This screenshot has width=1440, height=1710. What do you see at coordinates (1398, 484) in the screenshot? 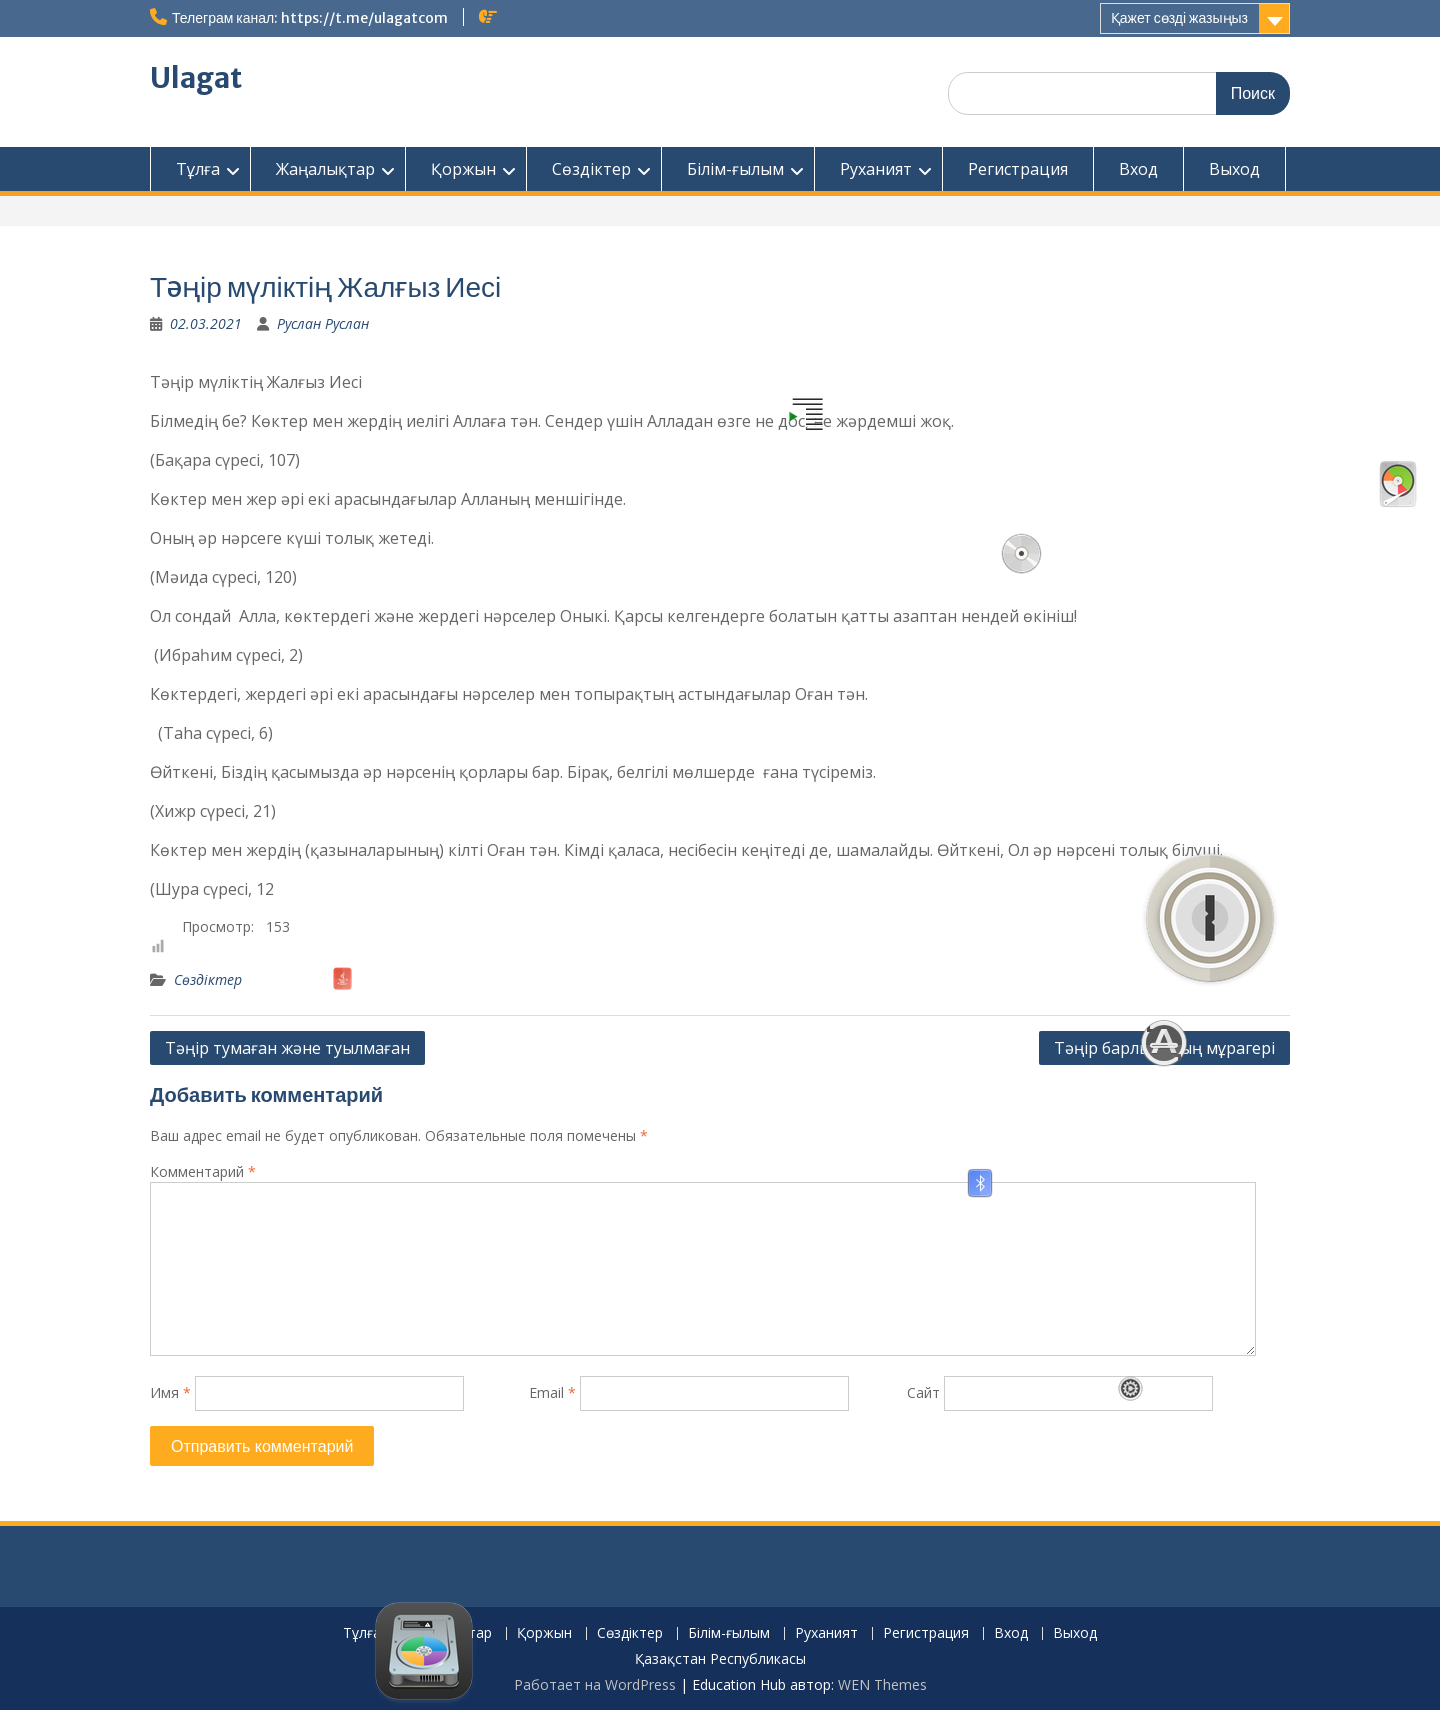
I see `open gparted disk partition manager` at bounding box center [1398, 484].